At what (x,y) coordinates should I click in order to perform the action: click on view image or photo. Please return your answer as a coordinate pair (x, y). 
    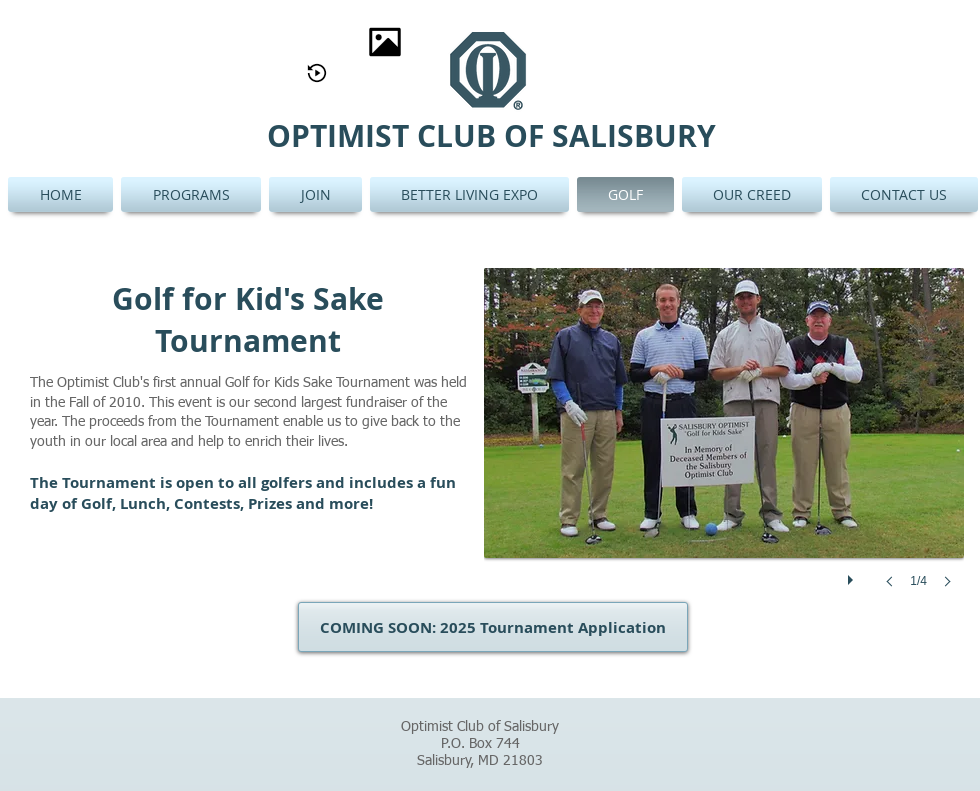
    Looking at the image, I should click on (385, 42).